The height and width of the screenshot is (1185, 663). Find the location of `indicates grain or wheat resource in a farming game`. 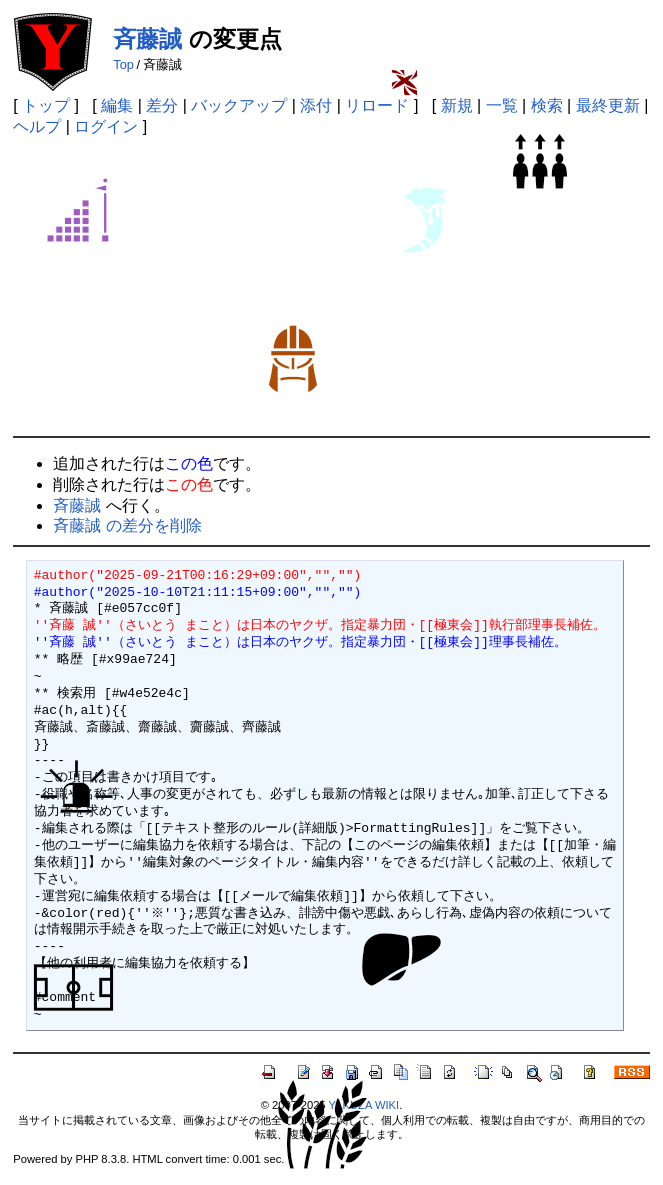

indicates grain or wheat resource in a farming game is located at coordinates (322, 1124).